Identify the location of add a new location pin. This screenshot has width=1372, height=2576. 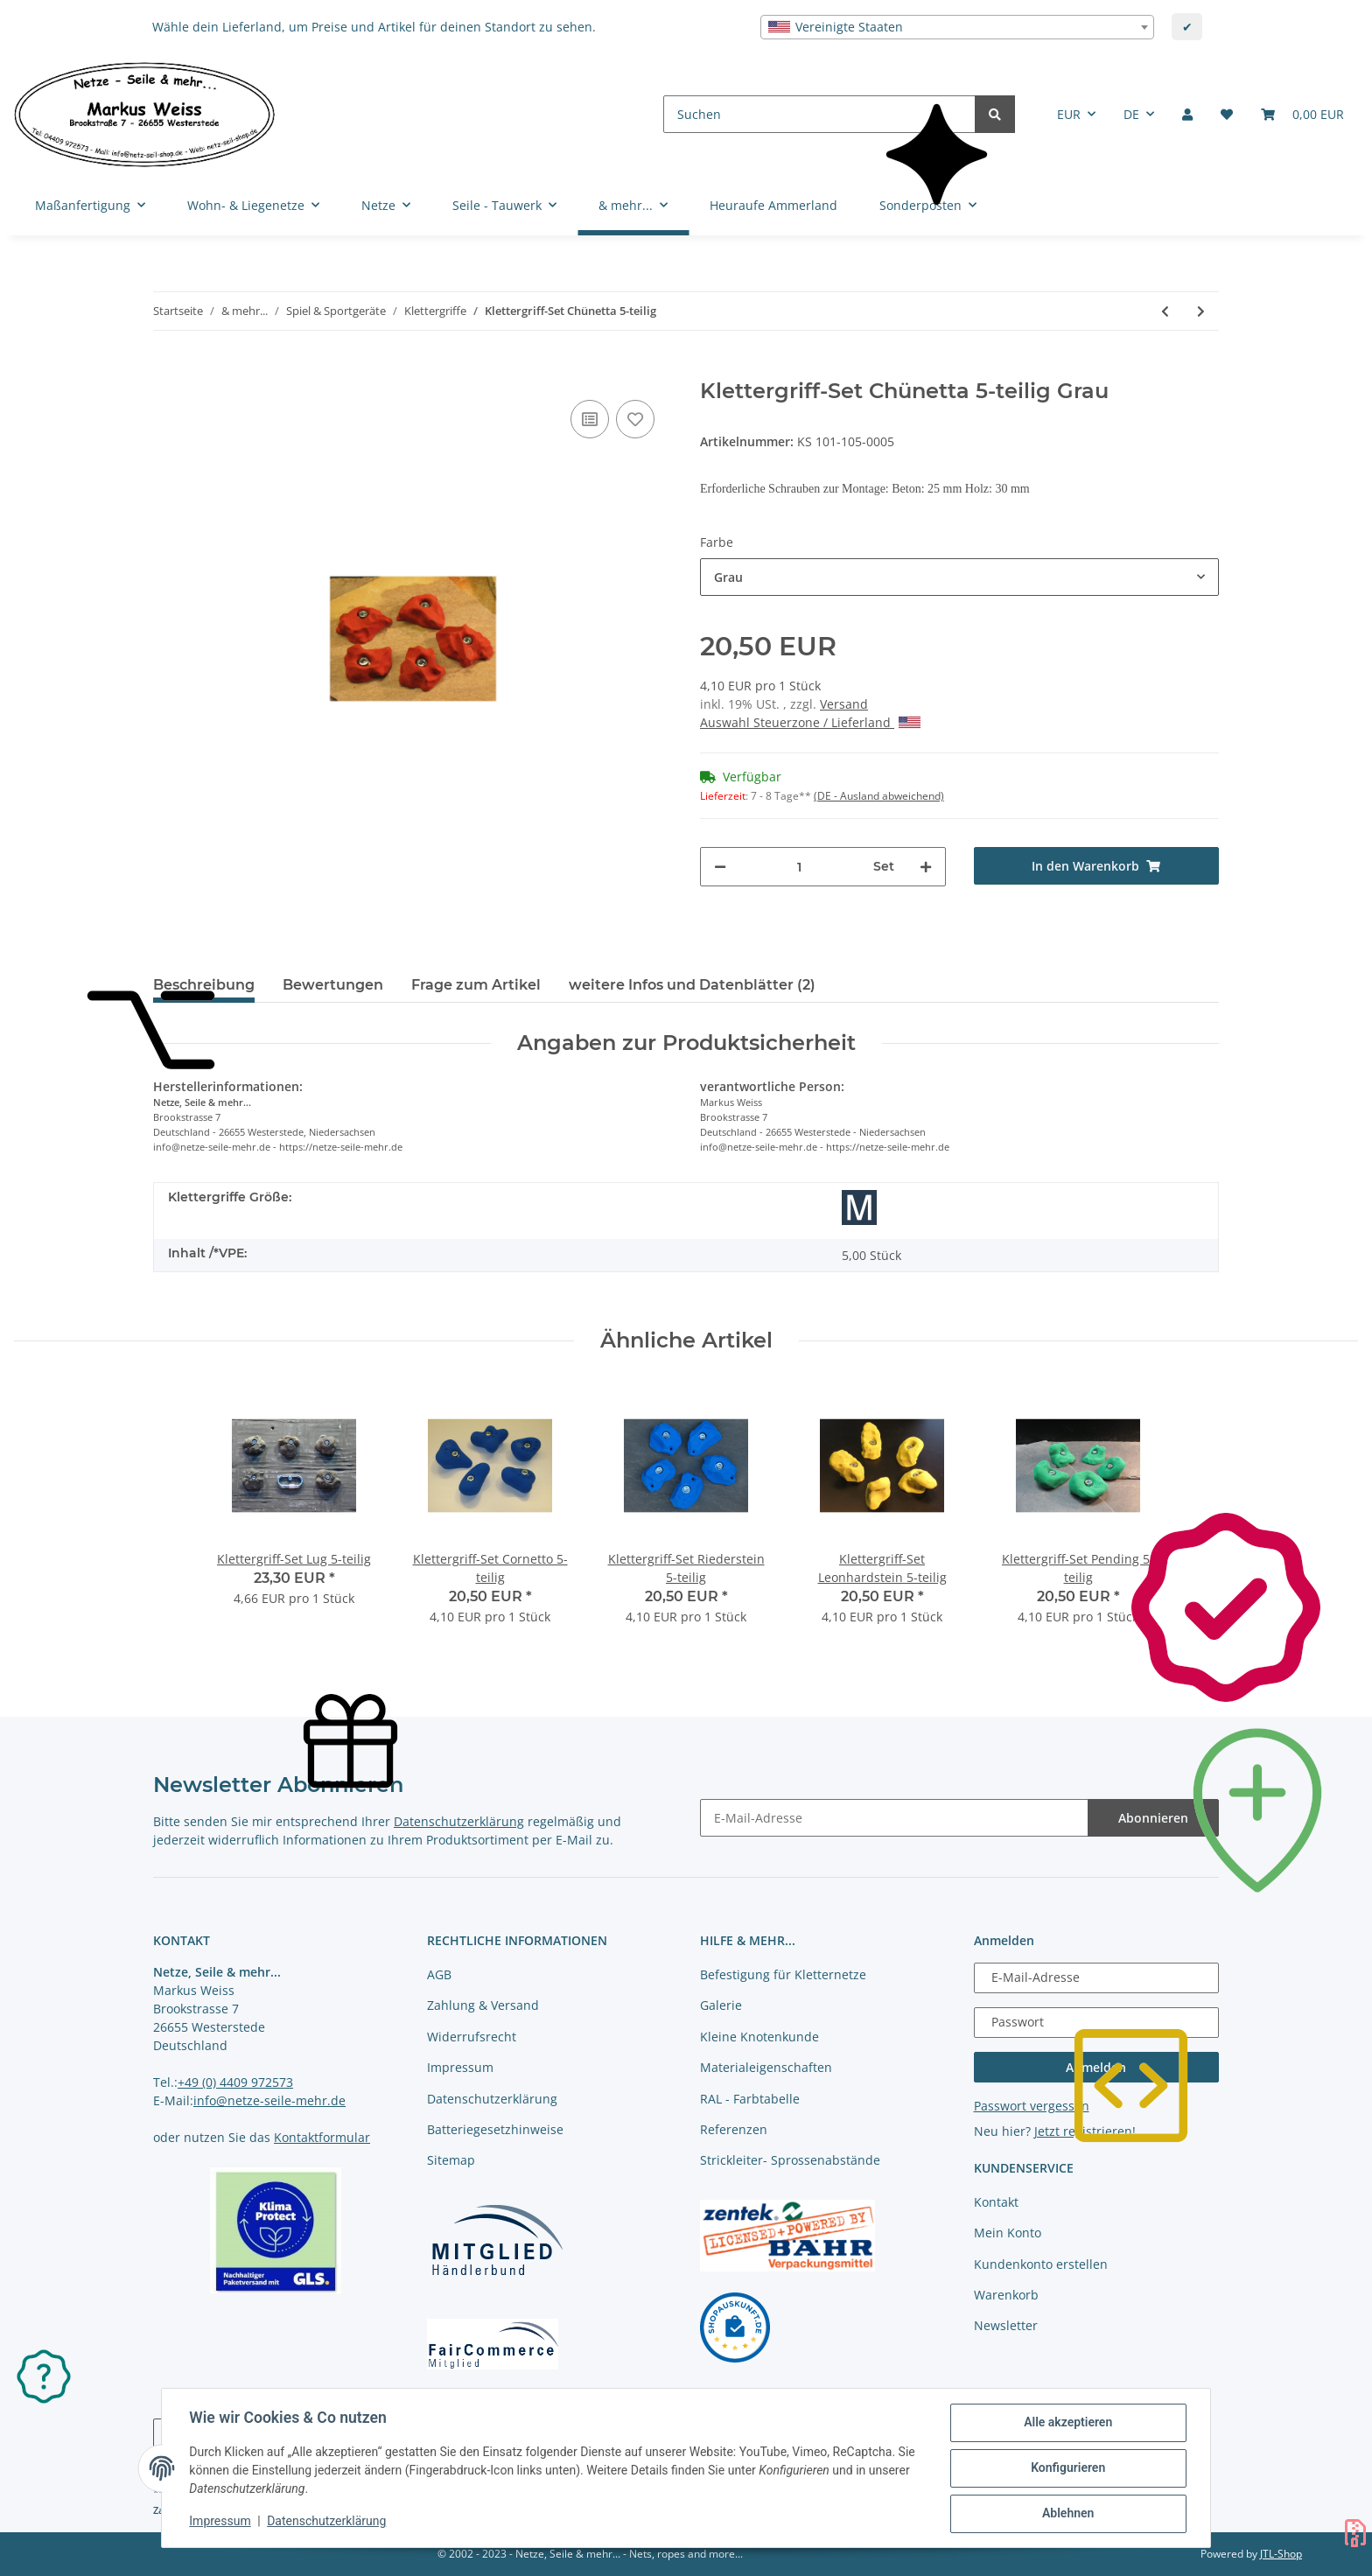
(1257, 1810).